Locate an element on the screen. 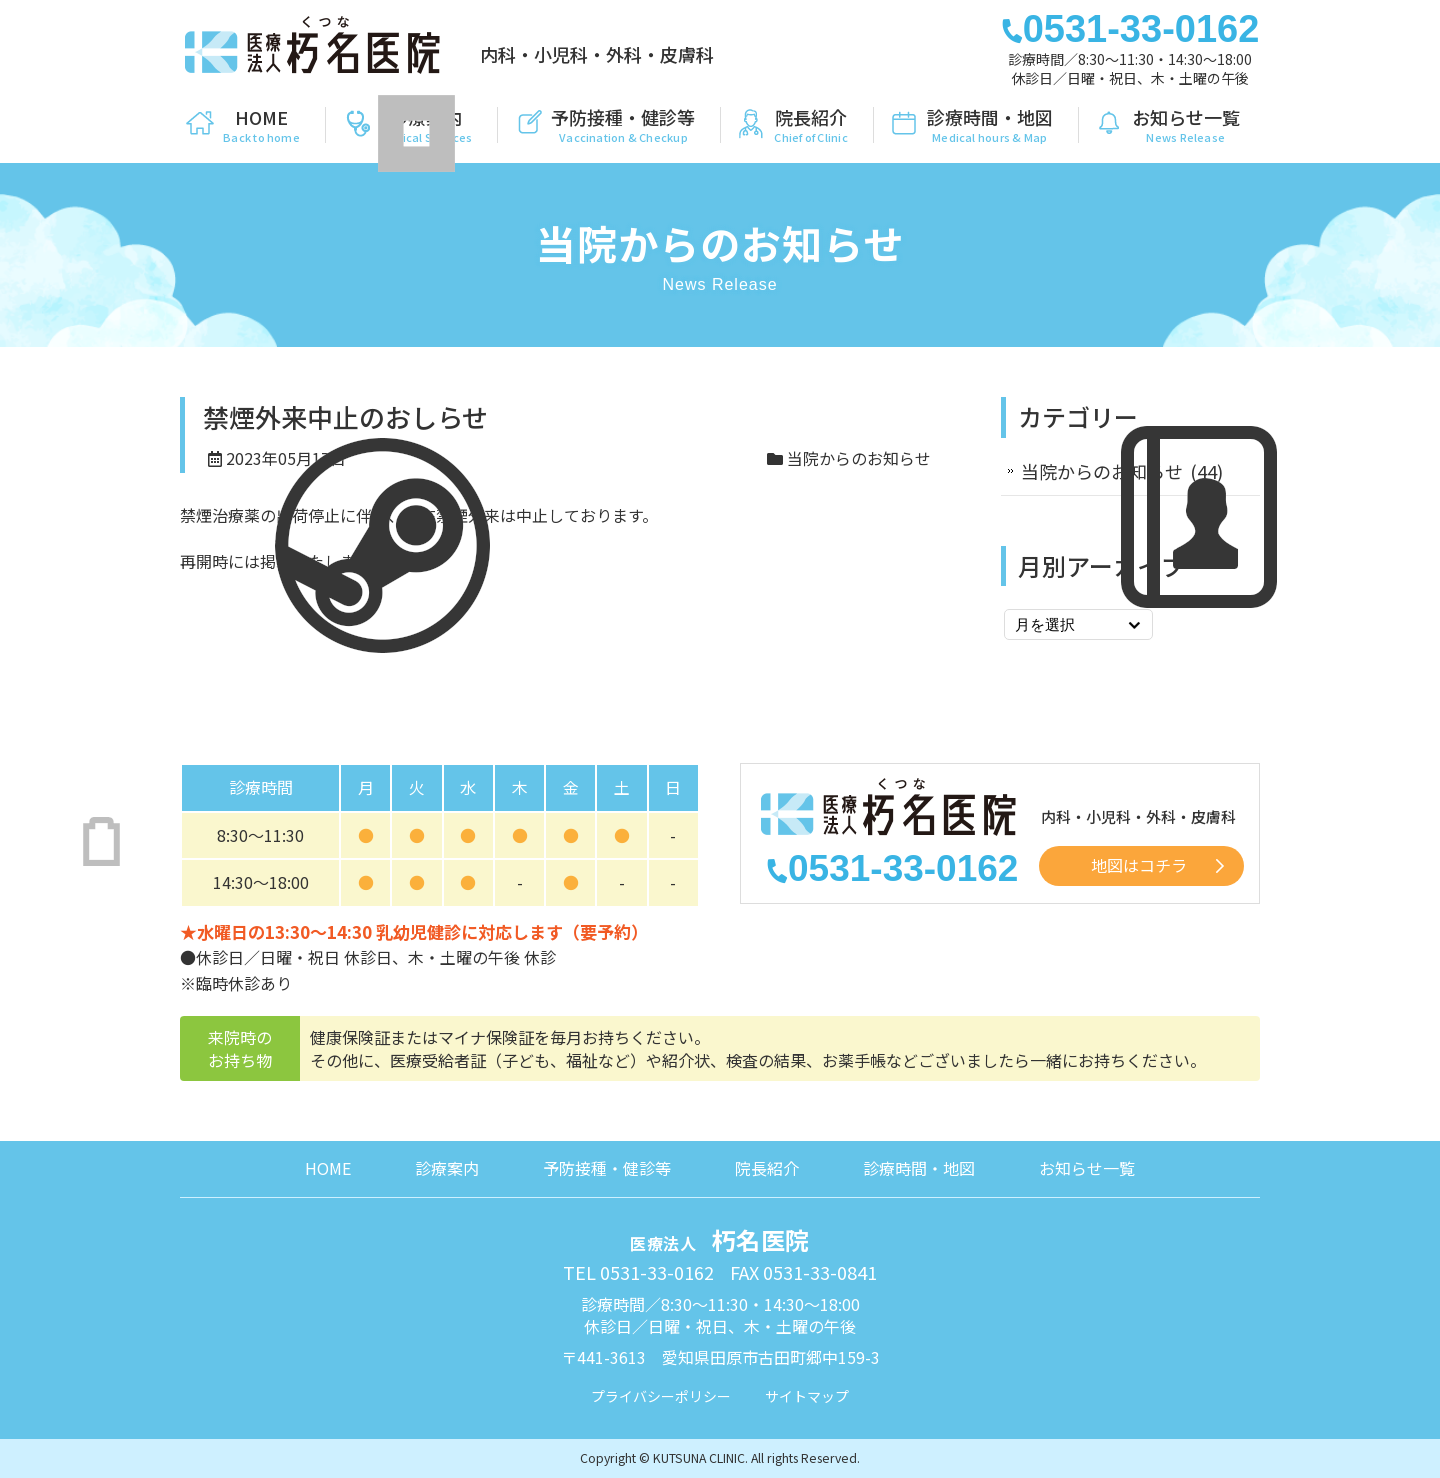 This screenshot has height=1478, width=1440. open steam gaming platform is located at coordinates (382, 545).